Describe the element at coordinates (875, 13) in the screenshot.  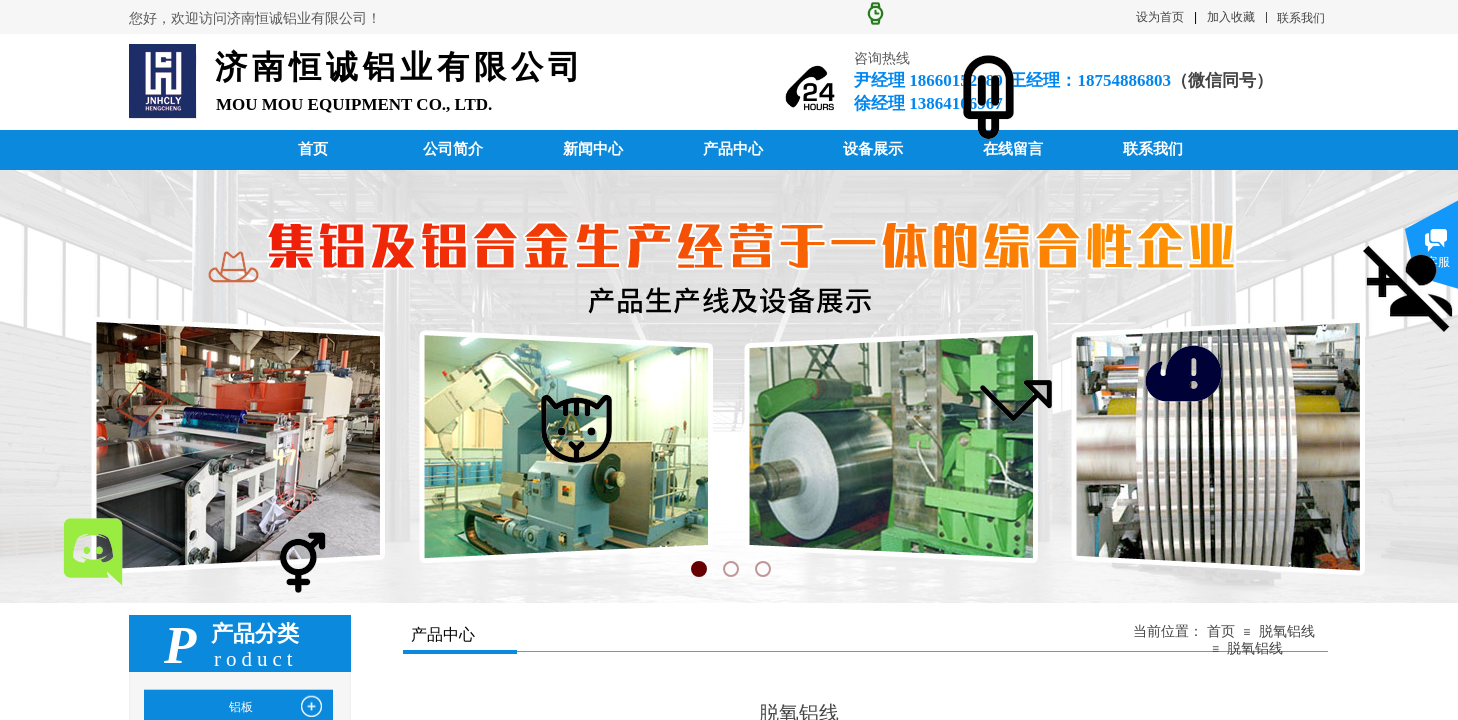
I see `view smartwatch or wearable device settings` at that location.